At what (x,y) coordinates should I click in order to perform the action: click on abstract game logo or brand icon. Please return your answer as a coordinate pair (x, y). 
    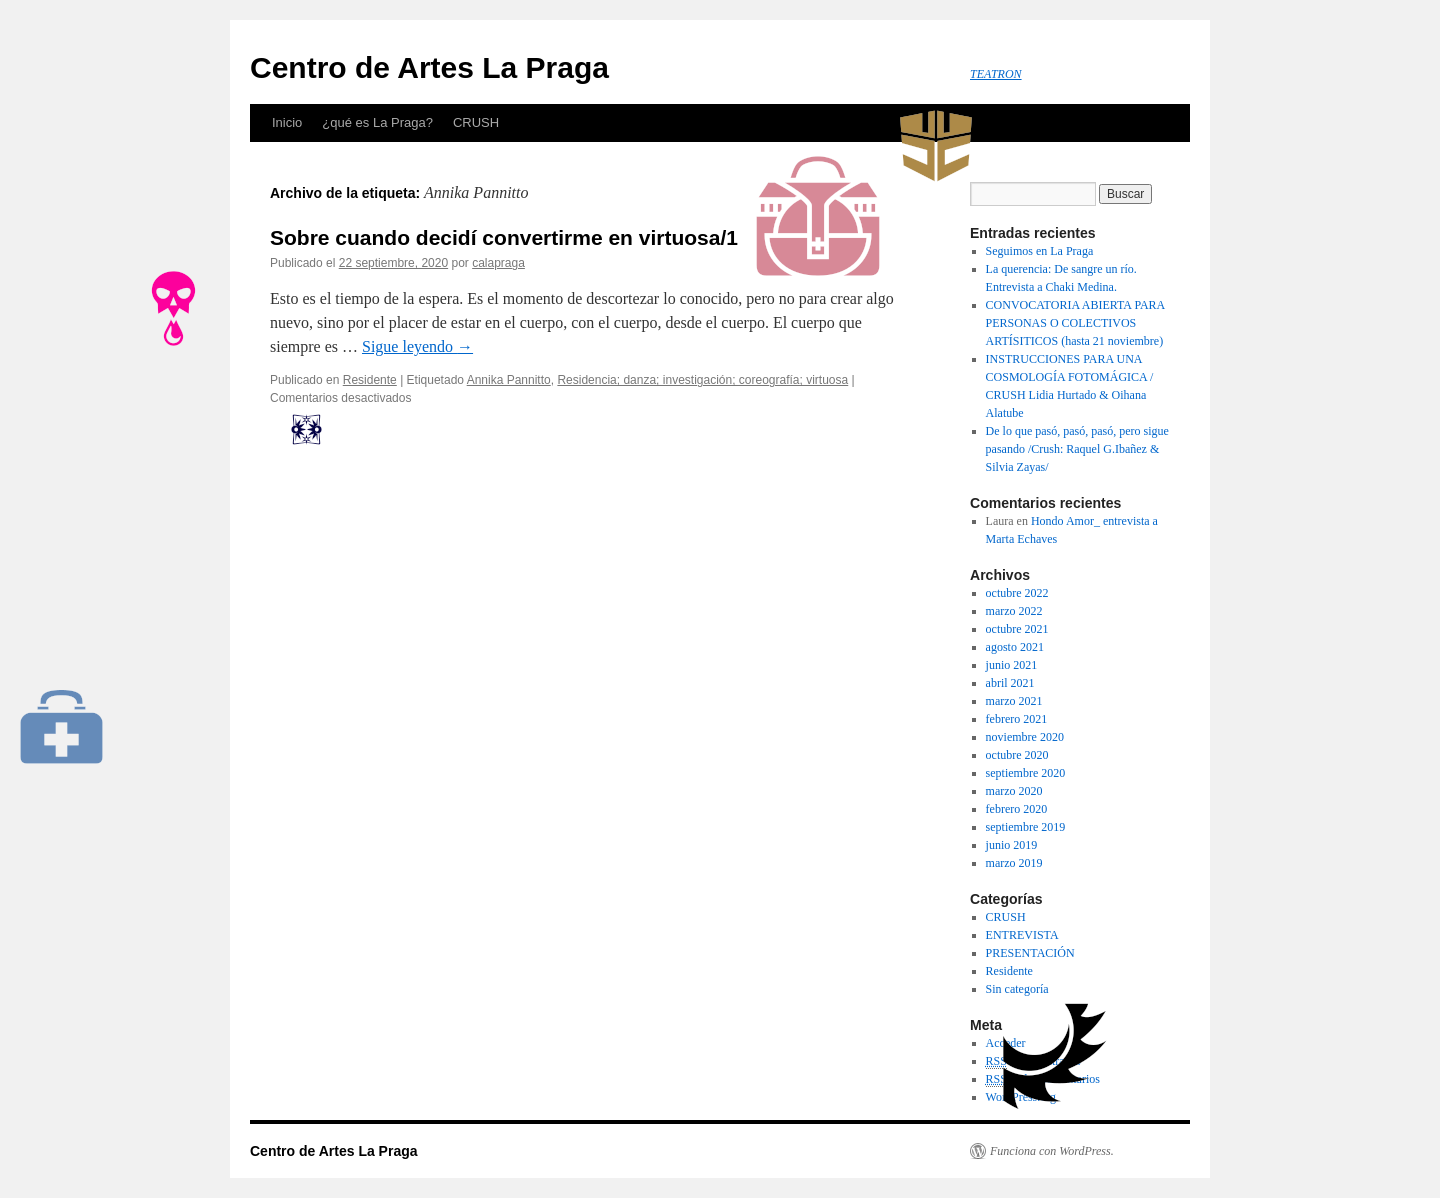
    Looking at the image, I should click on (936, 146).